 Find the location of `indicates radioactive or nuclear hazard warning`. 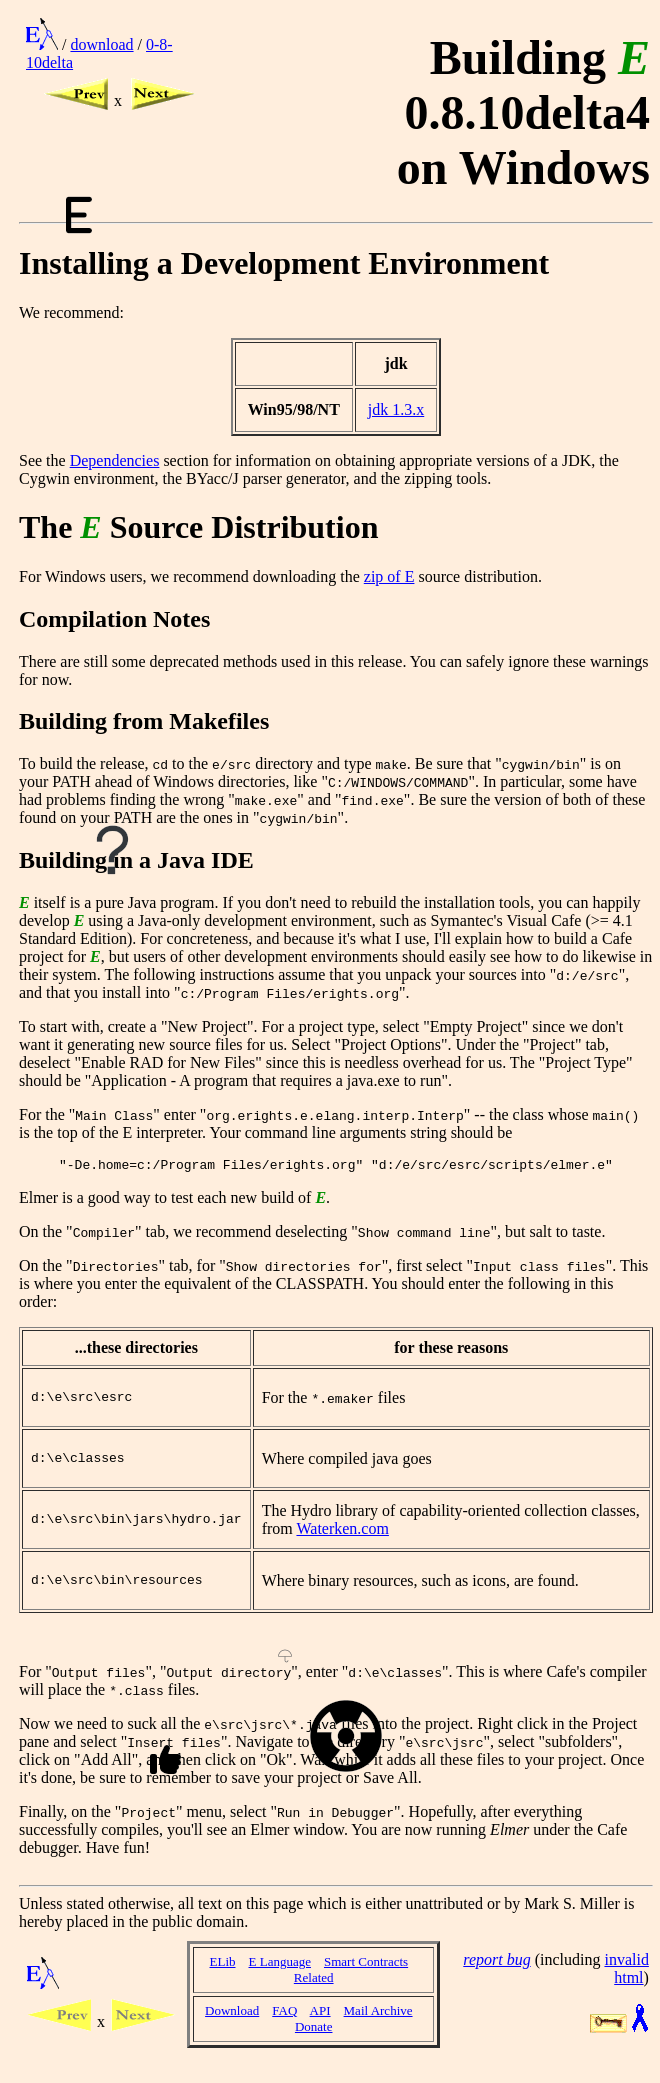

indicates radioactive or nuclear hazard warning is located at coordinates (346, 1736).